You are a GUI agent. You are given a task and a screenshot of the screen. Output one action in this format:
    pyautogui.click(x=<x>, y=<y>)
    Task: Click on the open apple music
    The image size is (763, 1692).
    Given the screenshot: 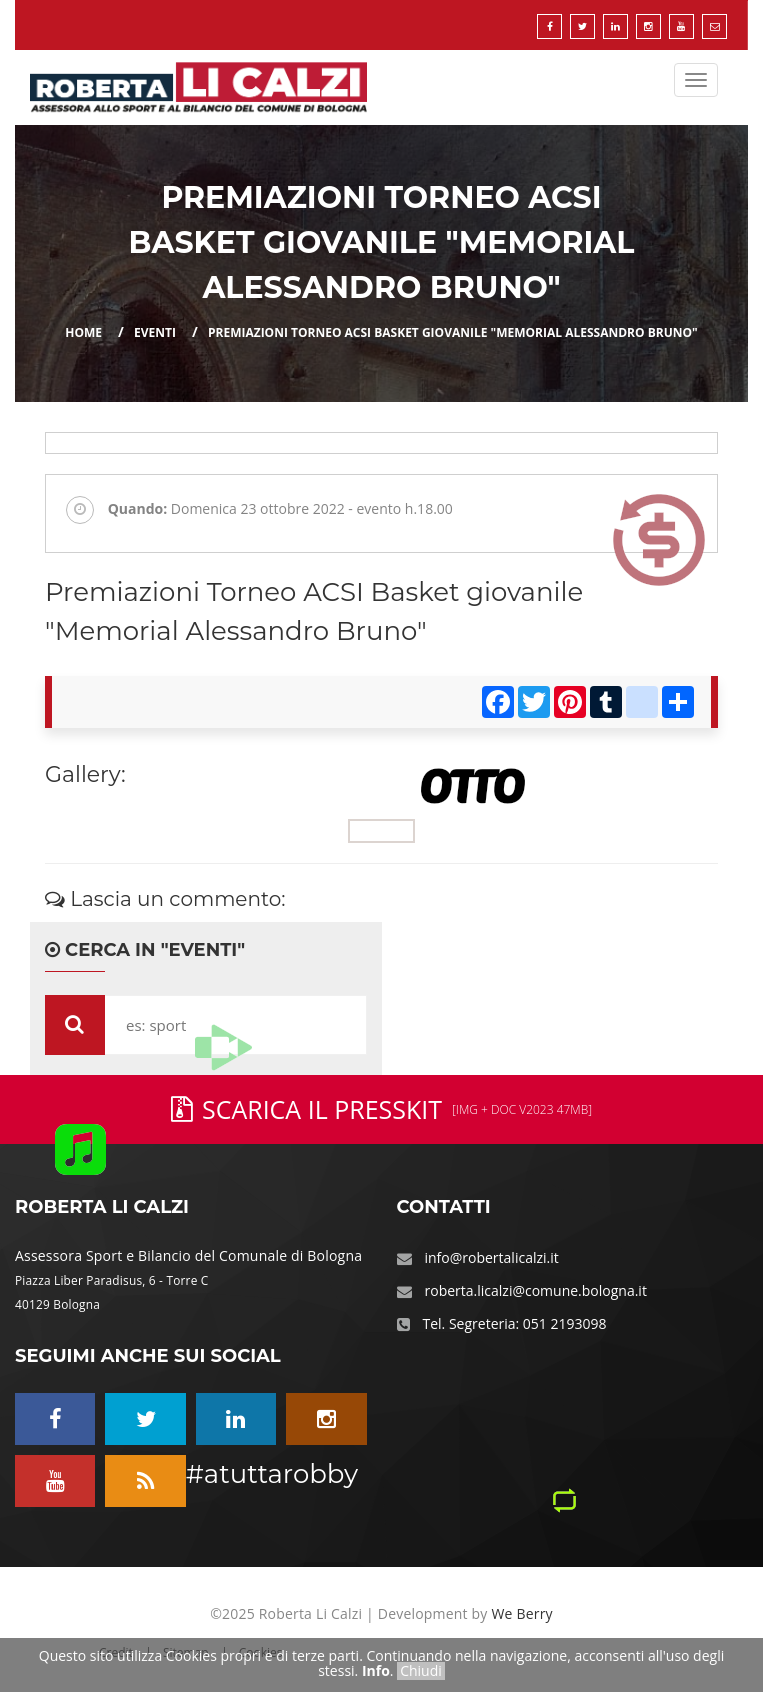 What is the action you would take?
    pyautogui.click(x=80, y=1149)
    